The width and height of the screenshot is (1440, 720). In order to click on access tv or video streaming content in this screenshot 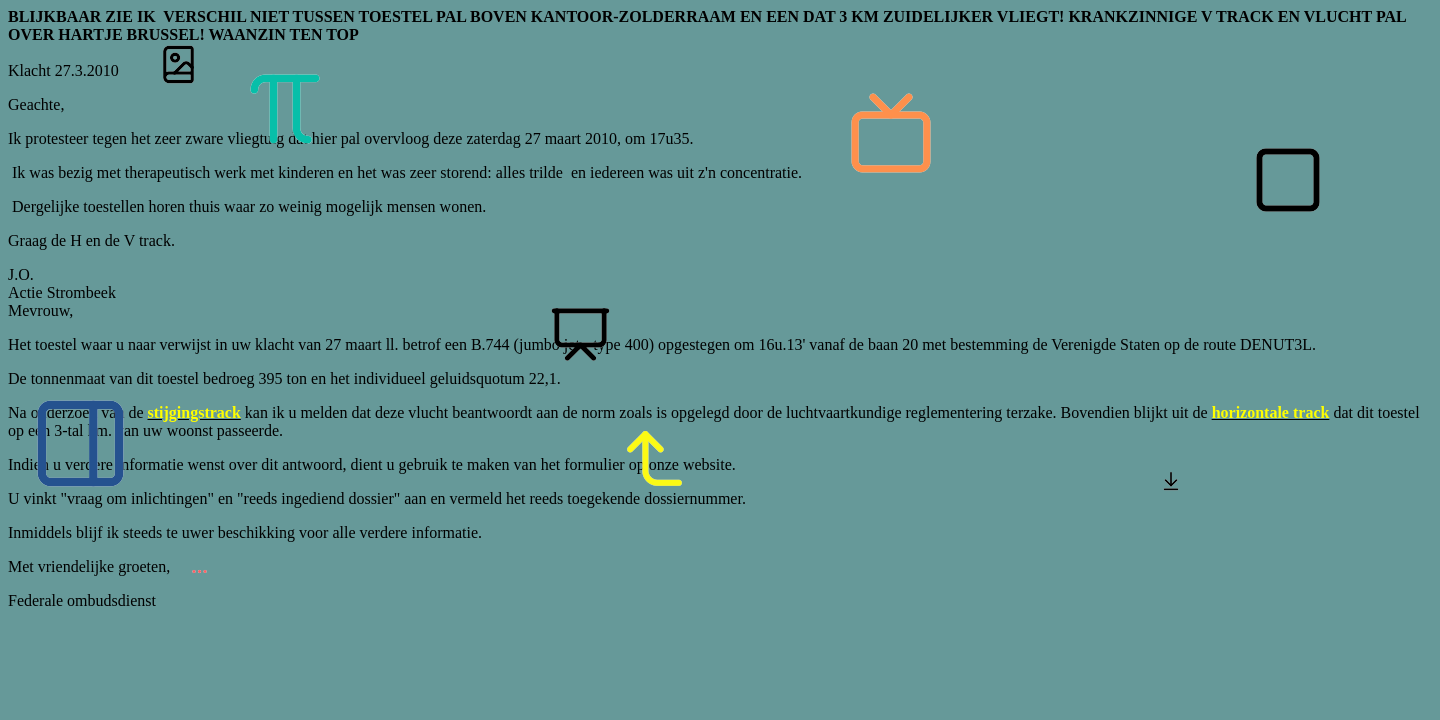, I will do `click(891, 133)`.